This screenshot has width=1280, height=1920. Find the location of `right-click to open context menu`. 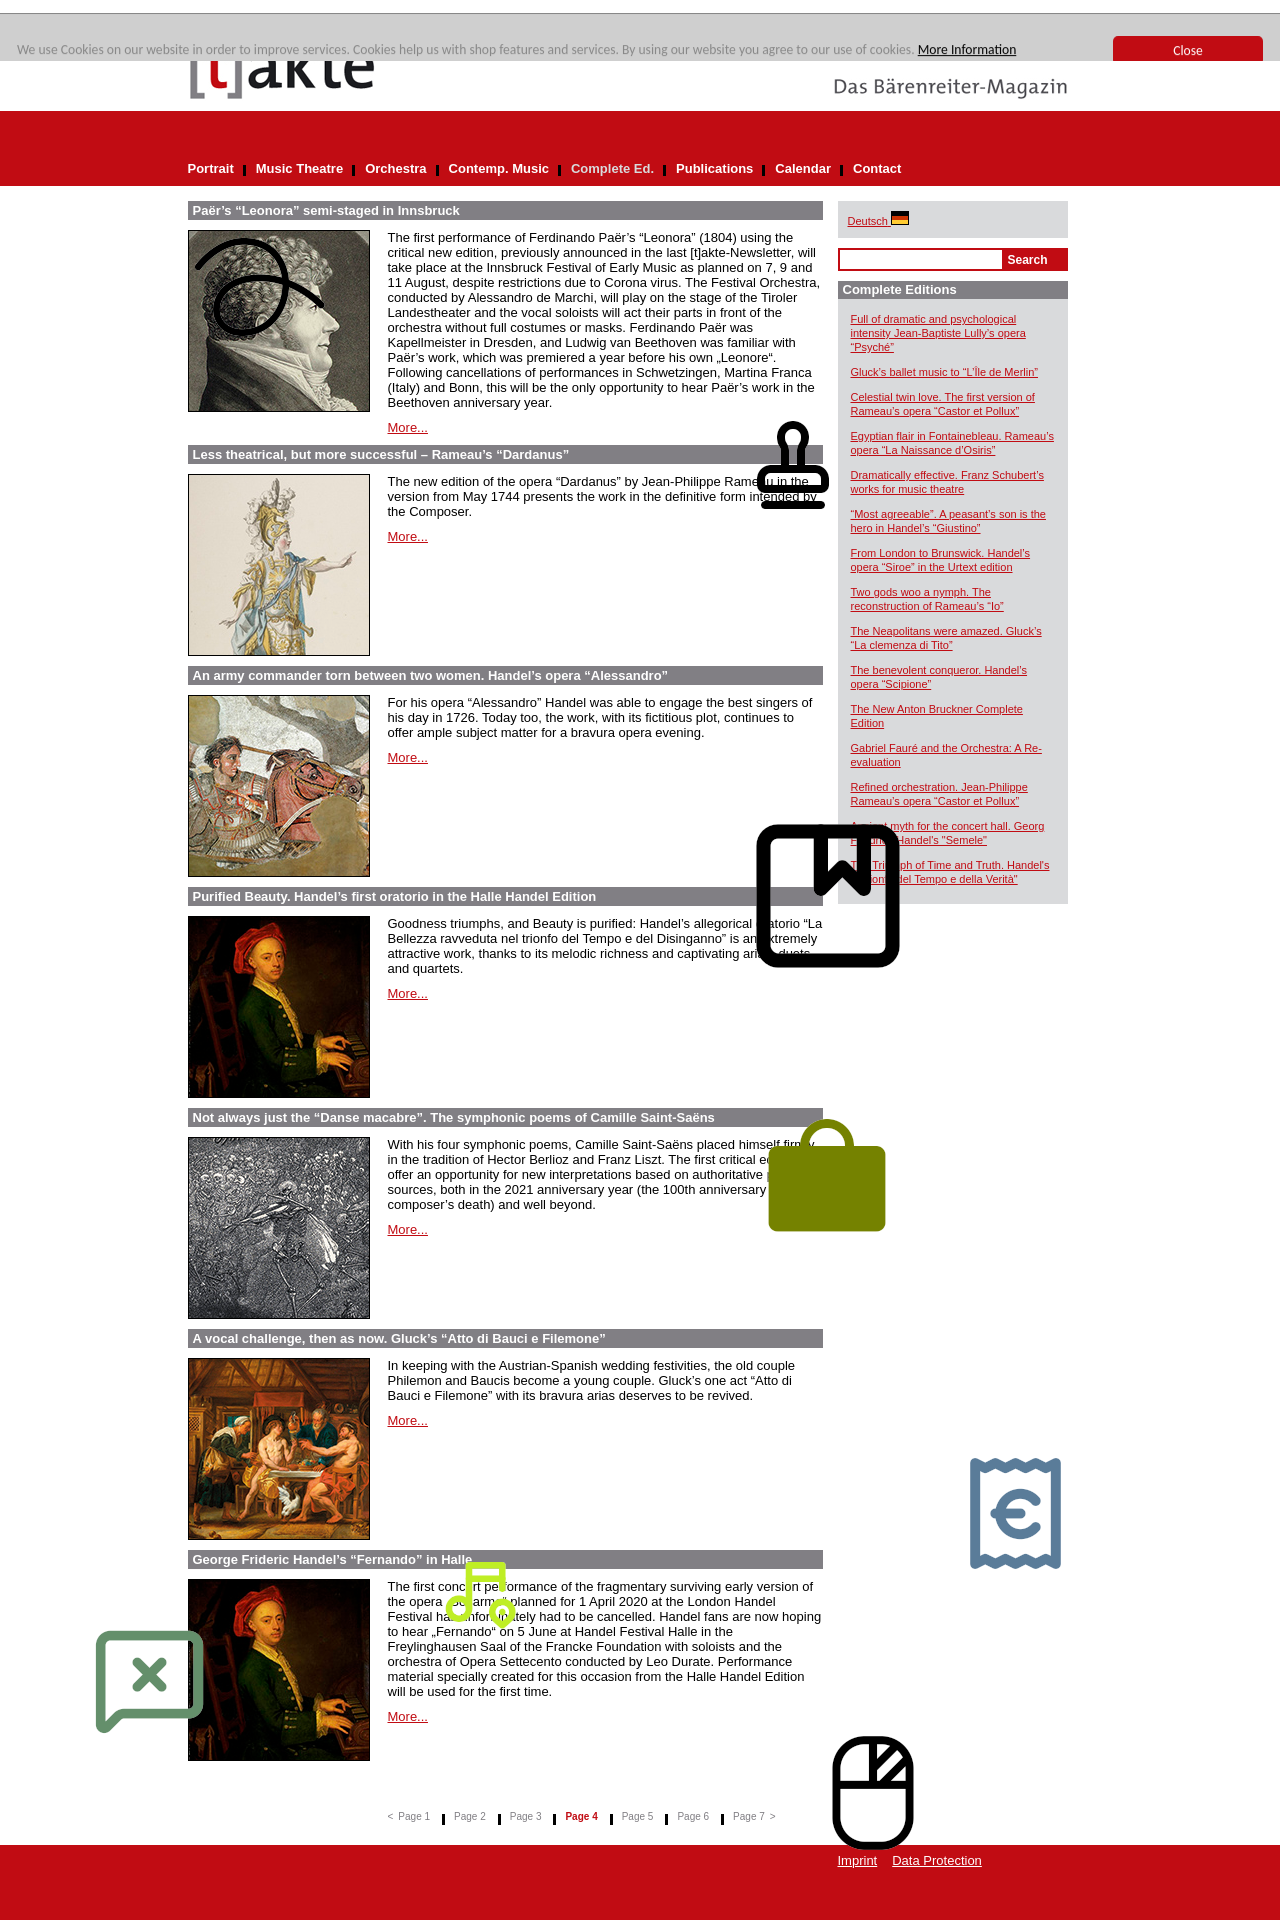

right-click to open context menu is located at coordinates (873, 1793).